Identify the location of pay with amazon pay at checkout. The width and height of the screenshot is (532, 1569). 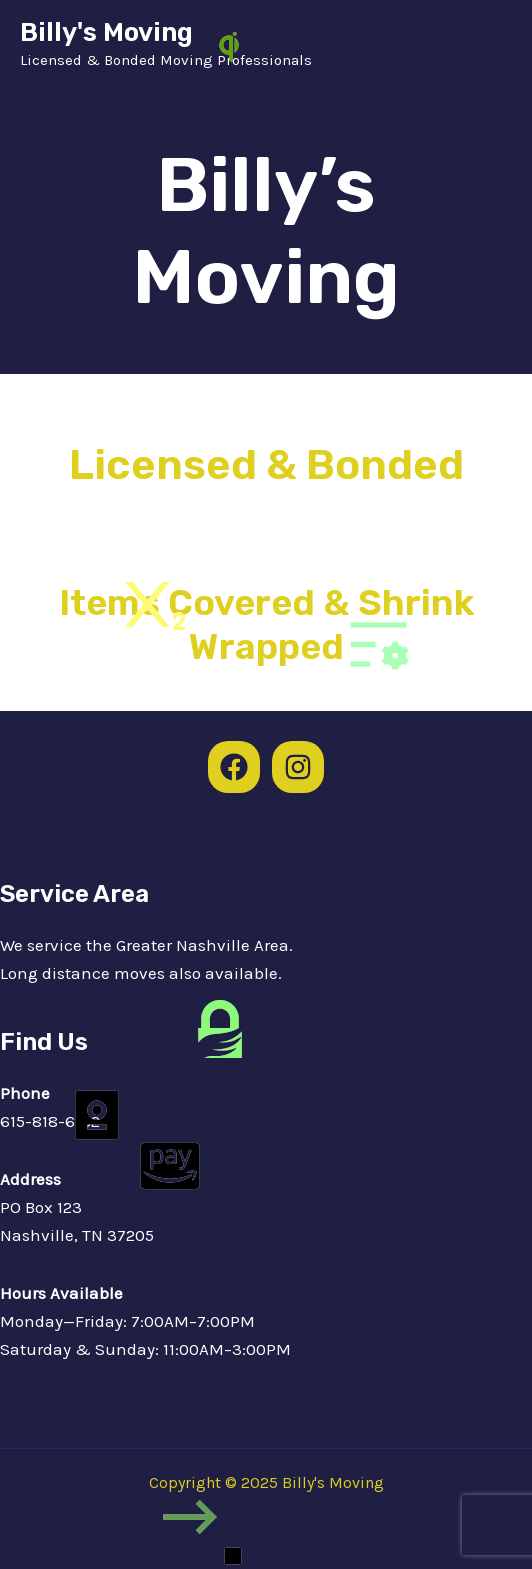
(170, 1166).